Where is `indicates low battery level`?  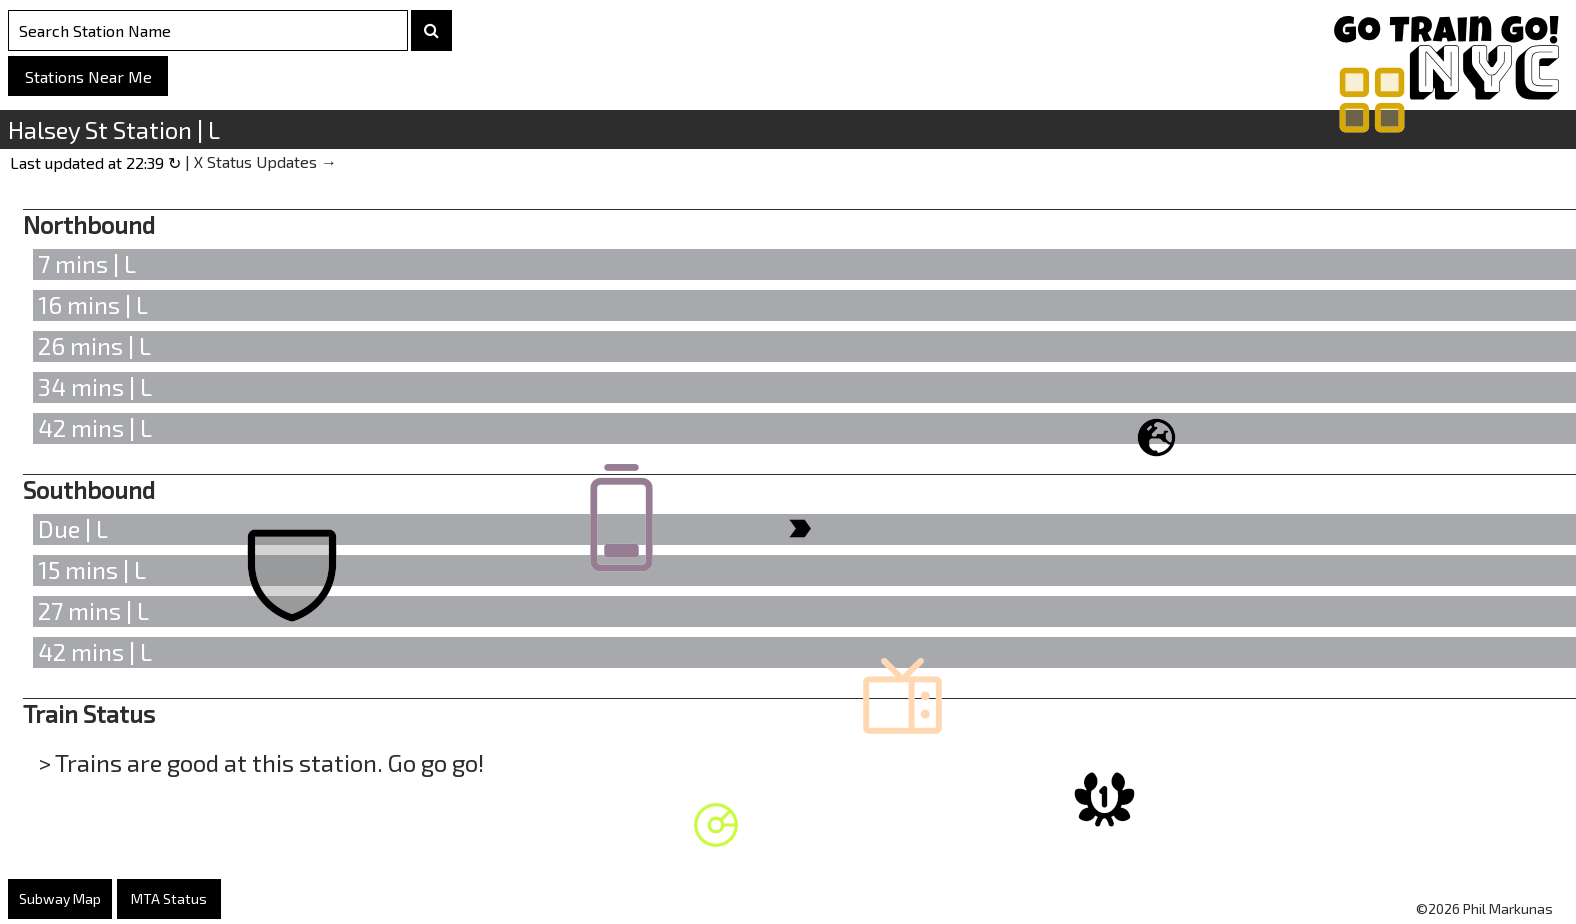
indicates low battery level is located at coordinates (621, 519).